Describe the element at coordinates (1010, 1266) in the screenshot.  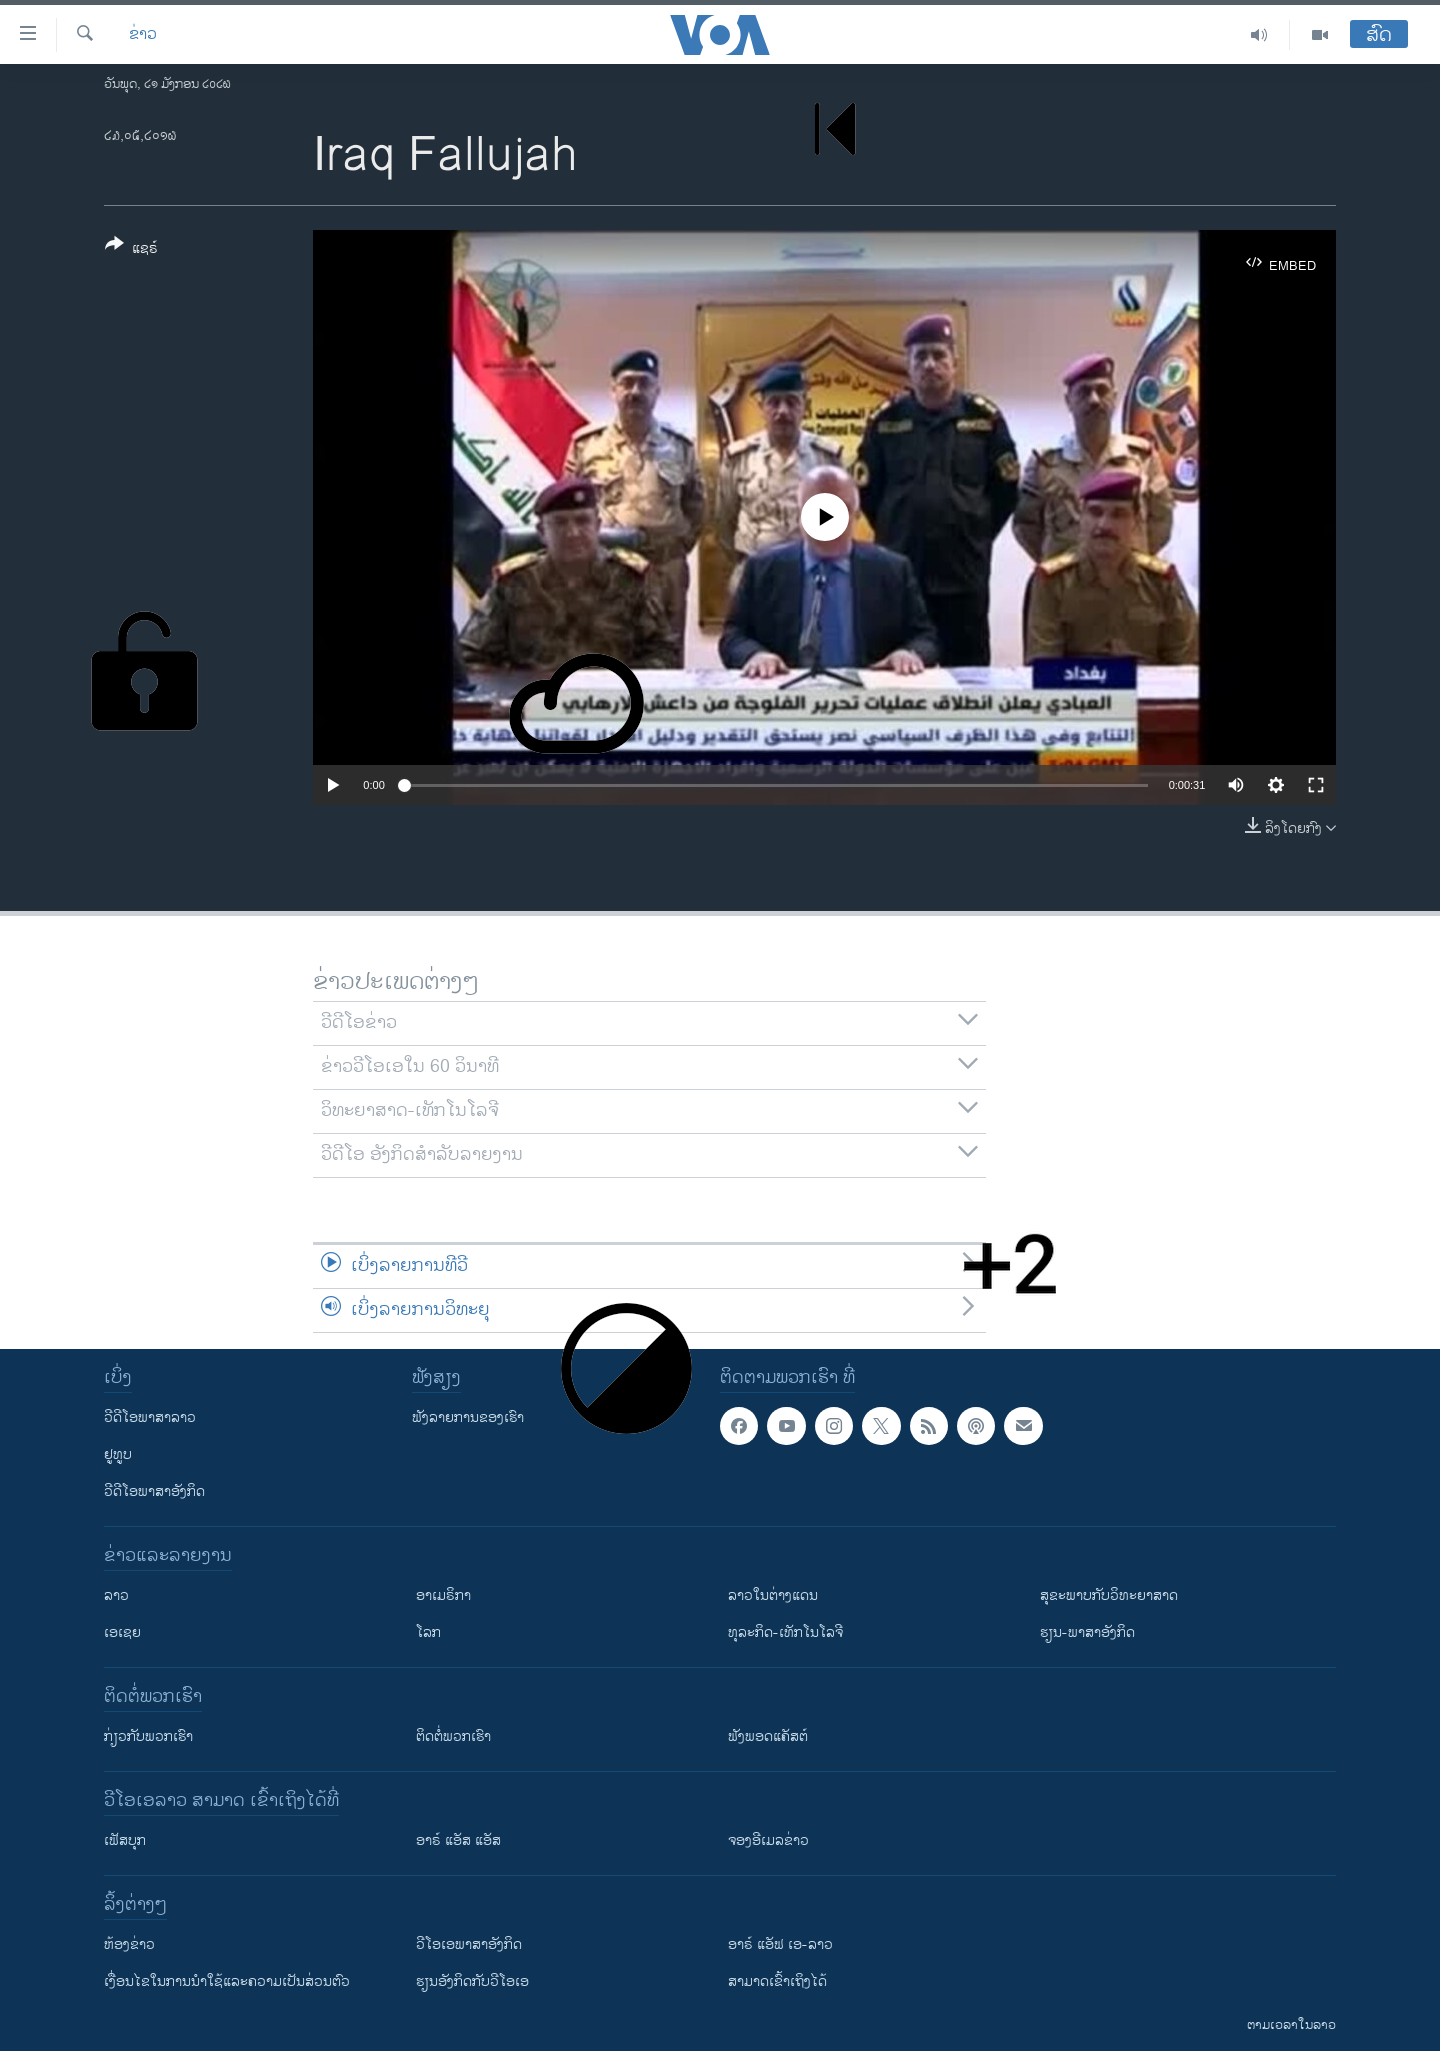
I see `increase exposure by 2 stops in photo editing` at that location.